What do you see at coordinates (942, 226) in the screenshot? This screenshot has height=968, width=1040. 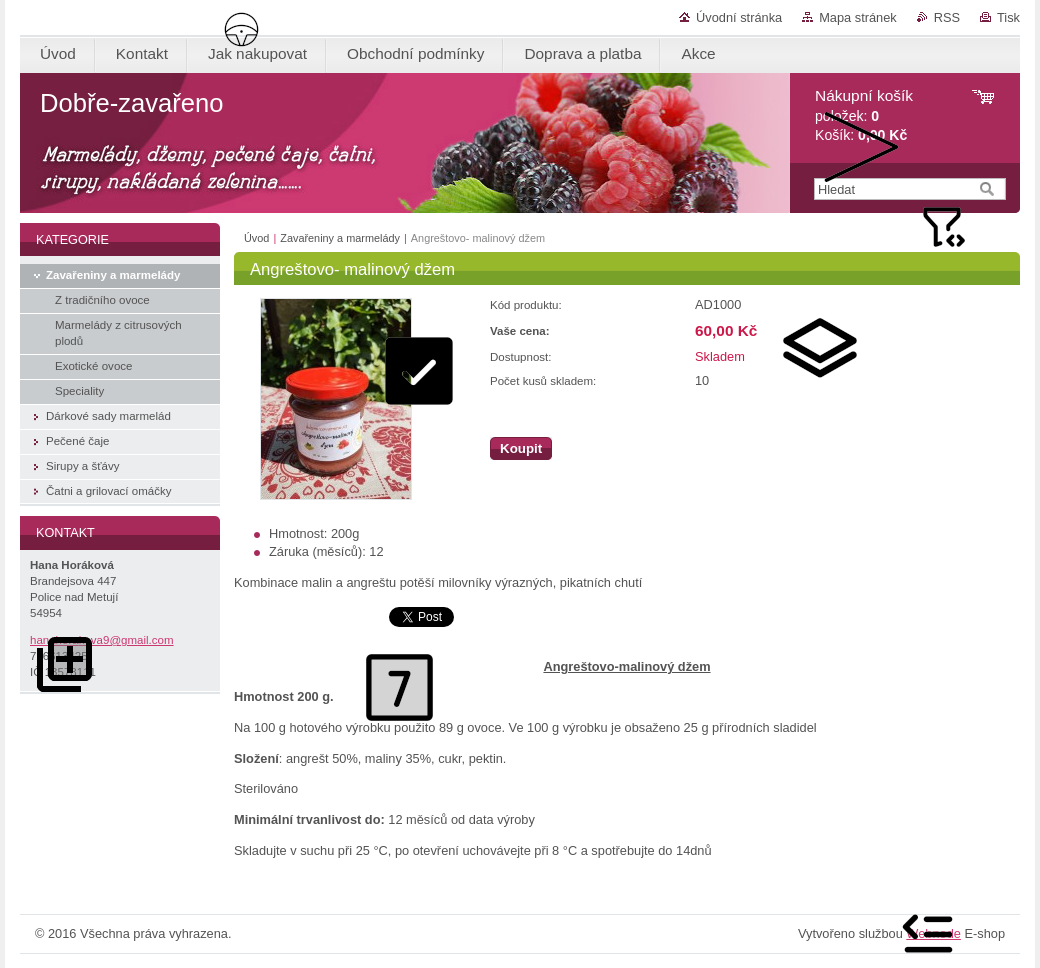 I see `filter results using code or custom query` at bounding box center [942, 226].